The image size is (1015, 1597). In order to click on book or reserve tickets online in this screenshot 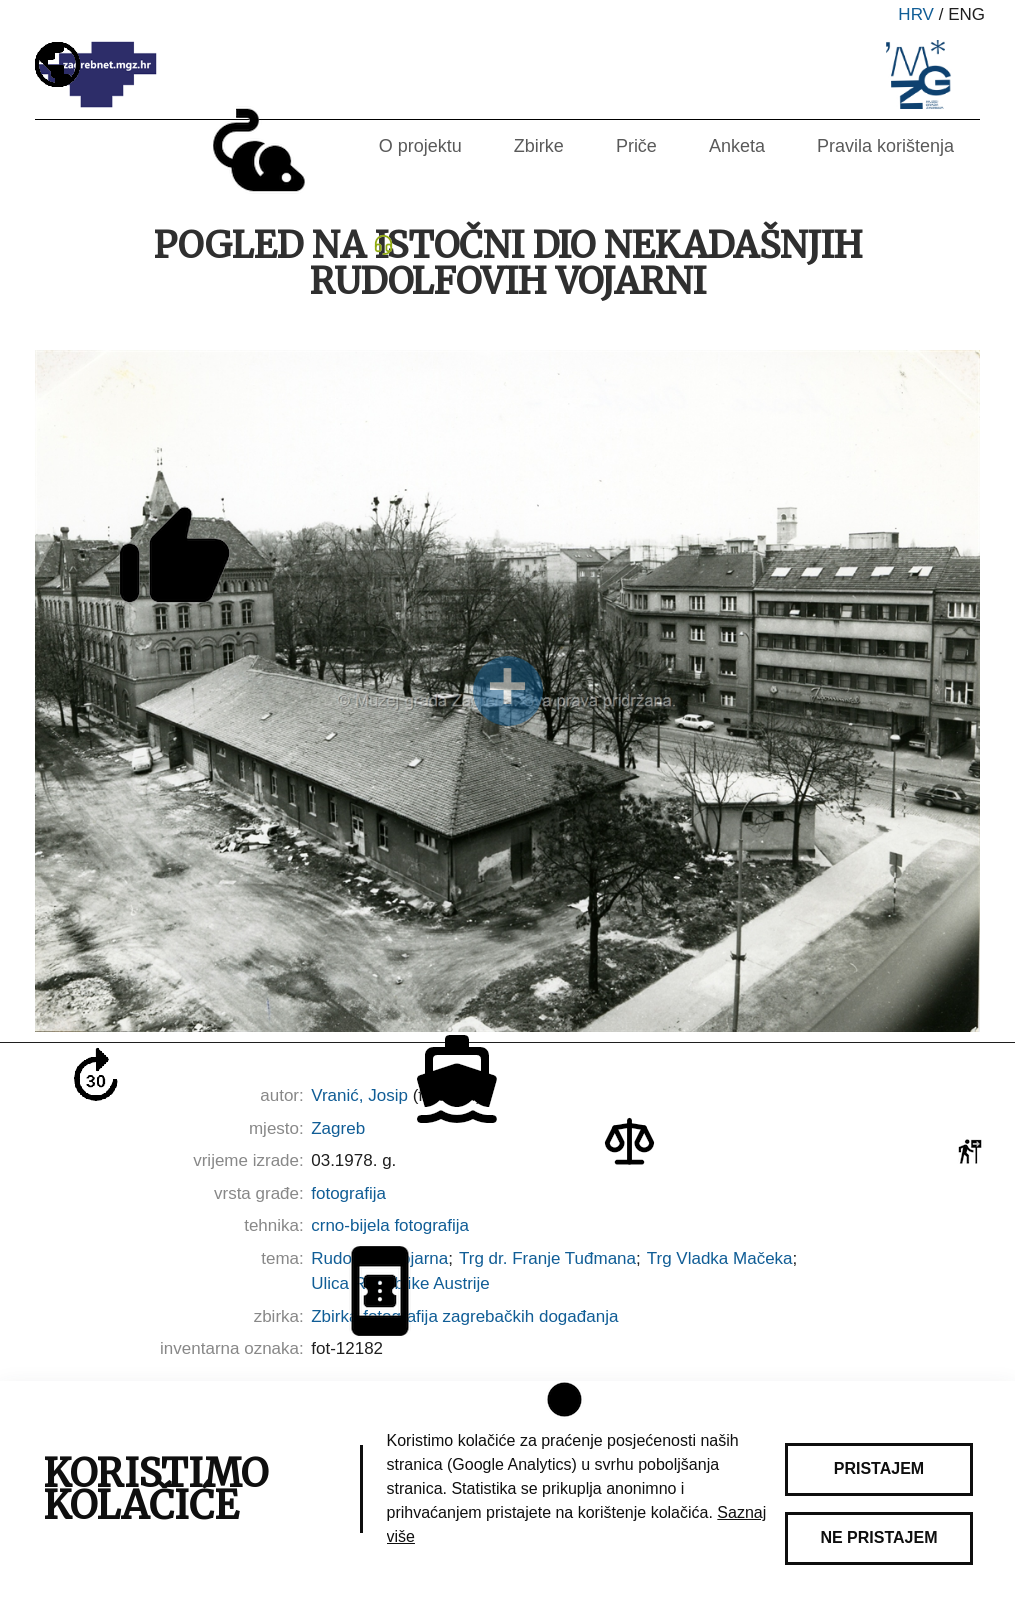, I will do `click(380, 1291)`.